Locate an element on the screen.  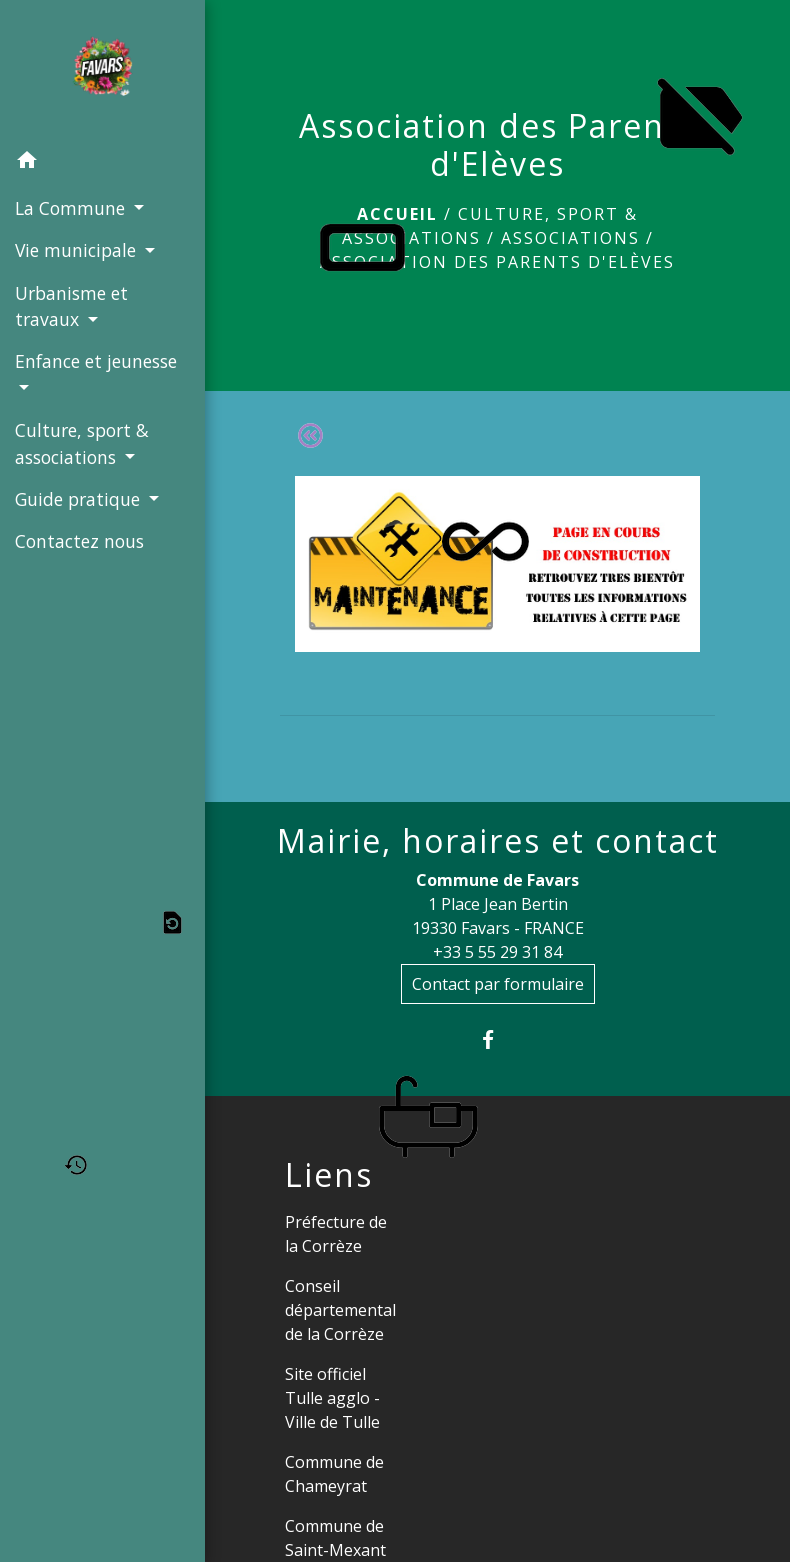
indicates bathroom amenities available is located at coordinates (428, 1118).